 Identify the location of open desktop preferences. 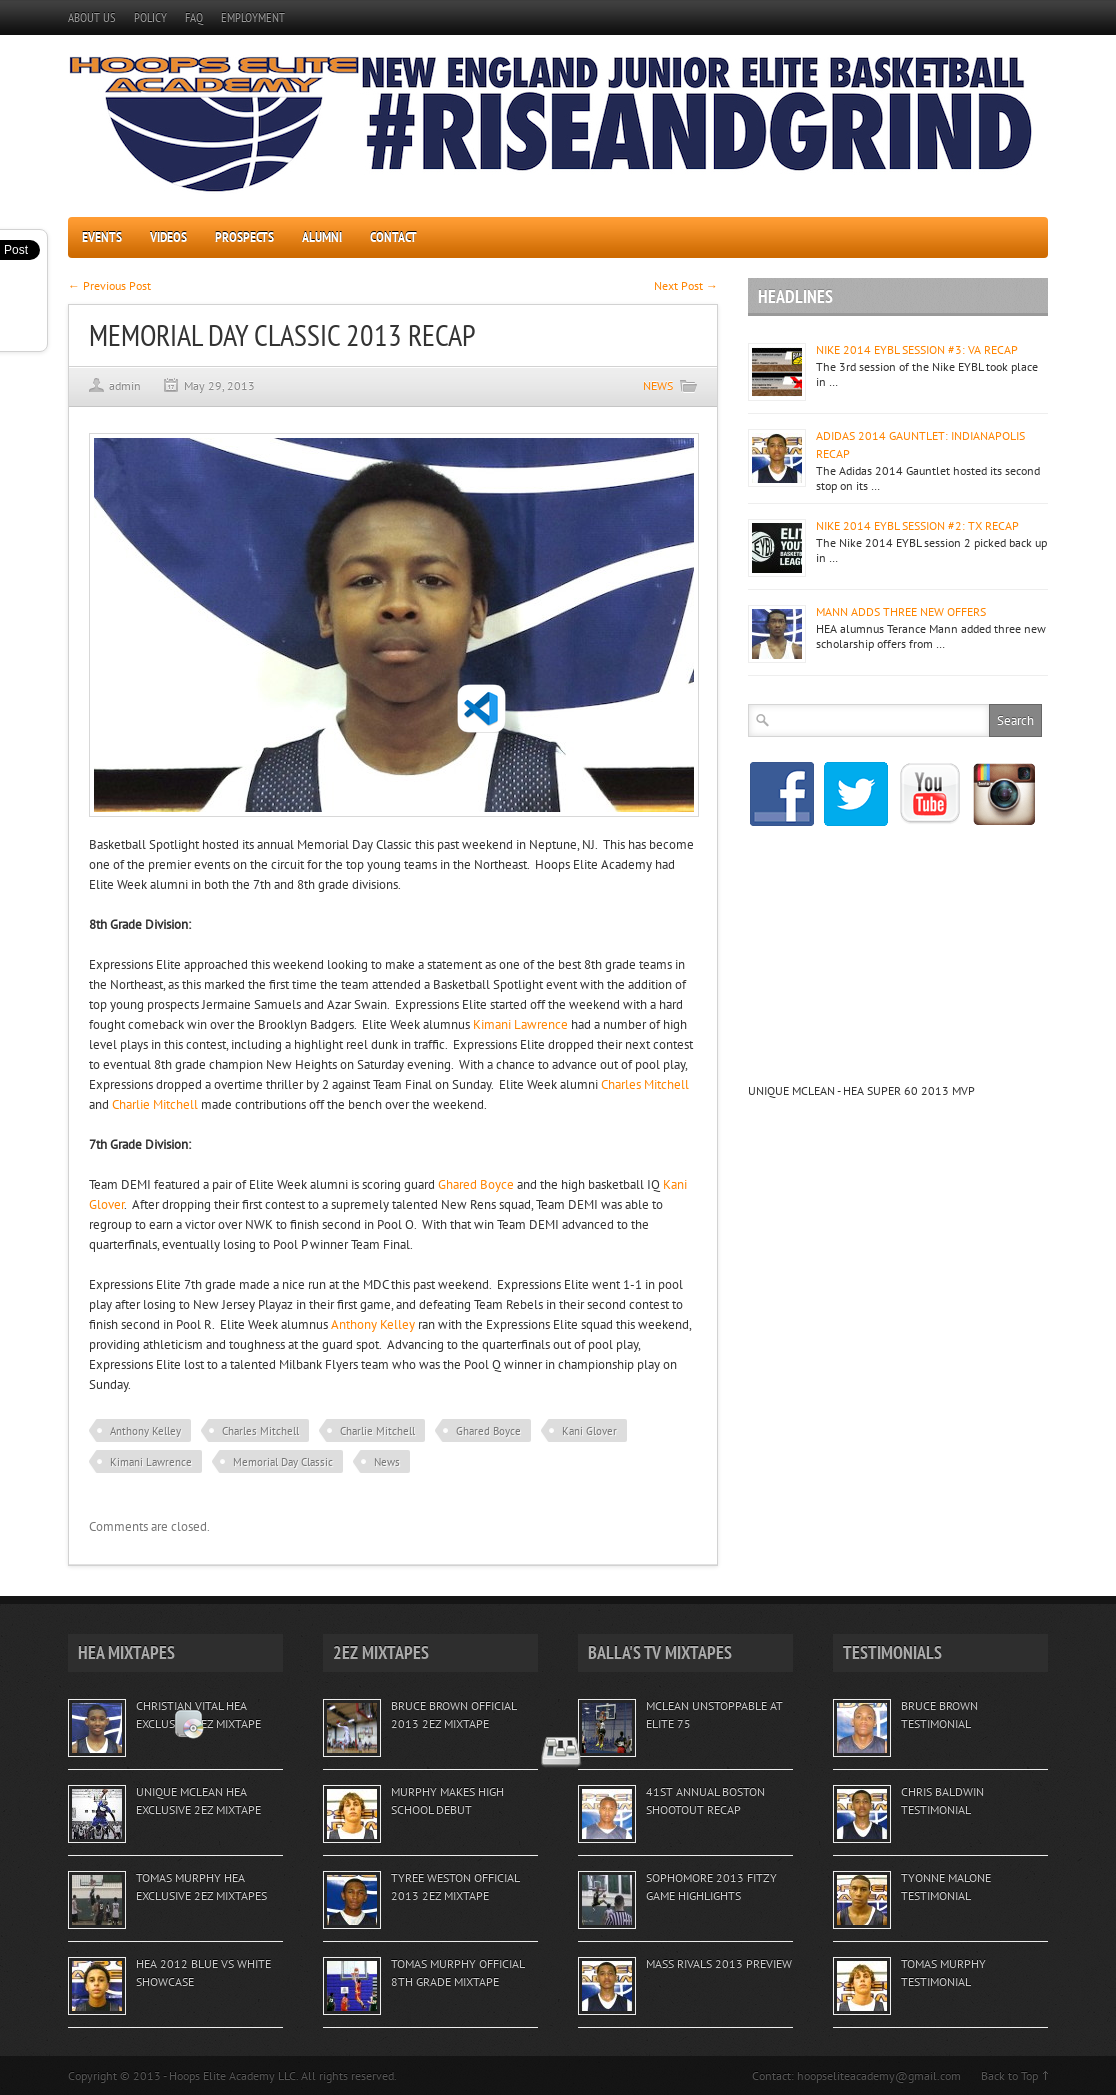
(561, 1751).